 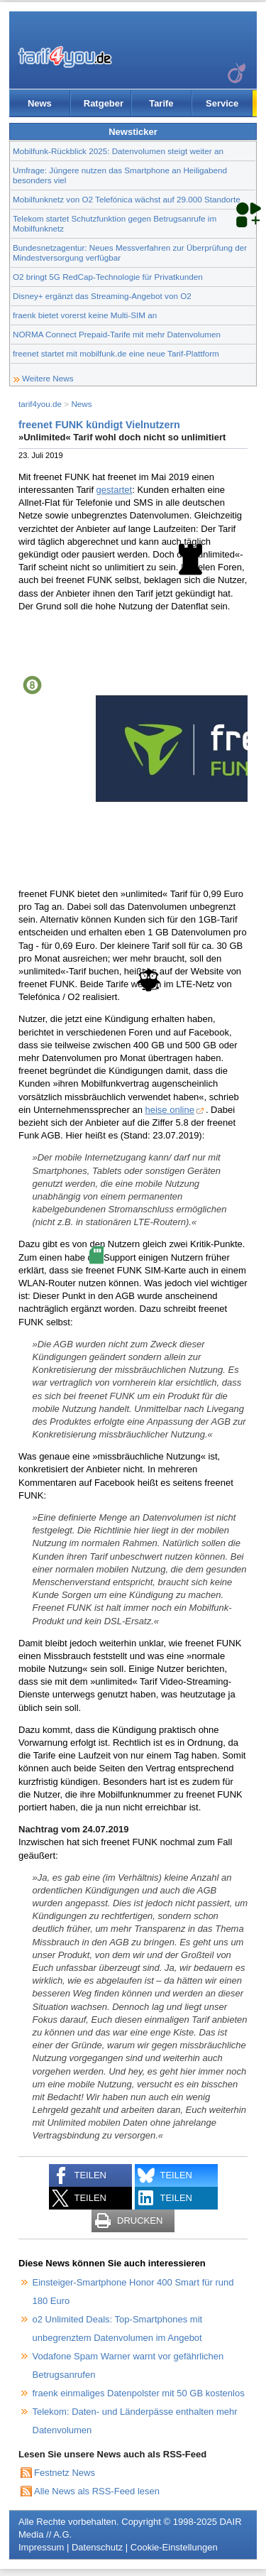 I want to click on earlybirds brand logo, so click(x=148, y=979).